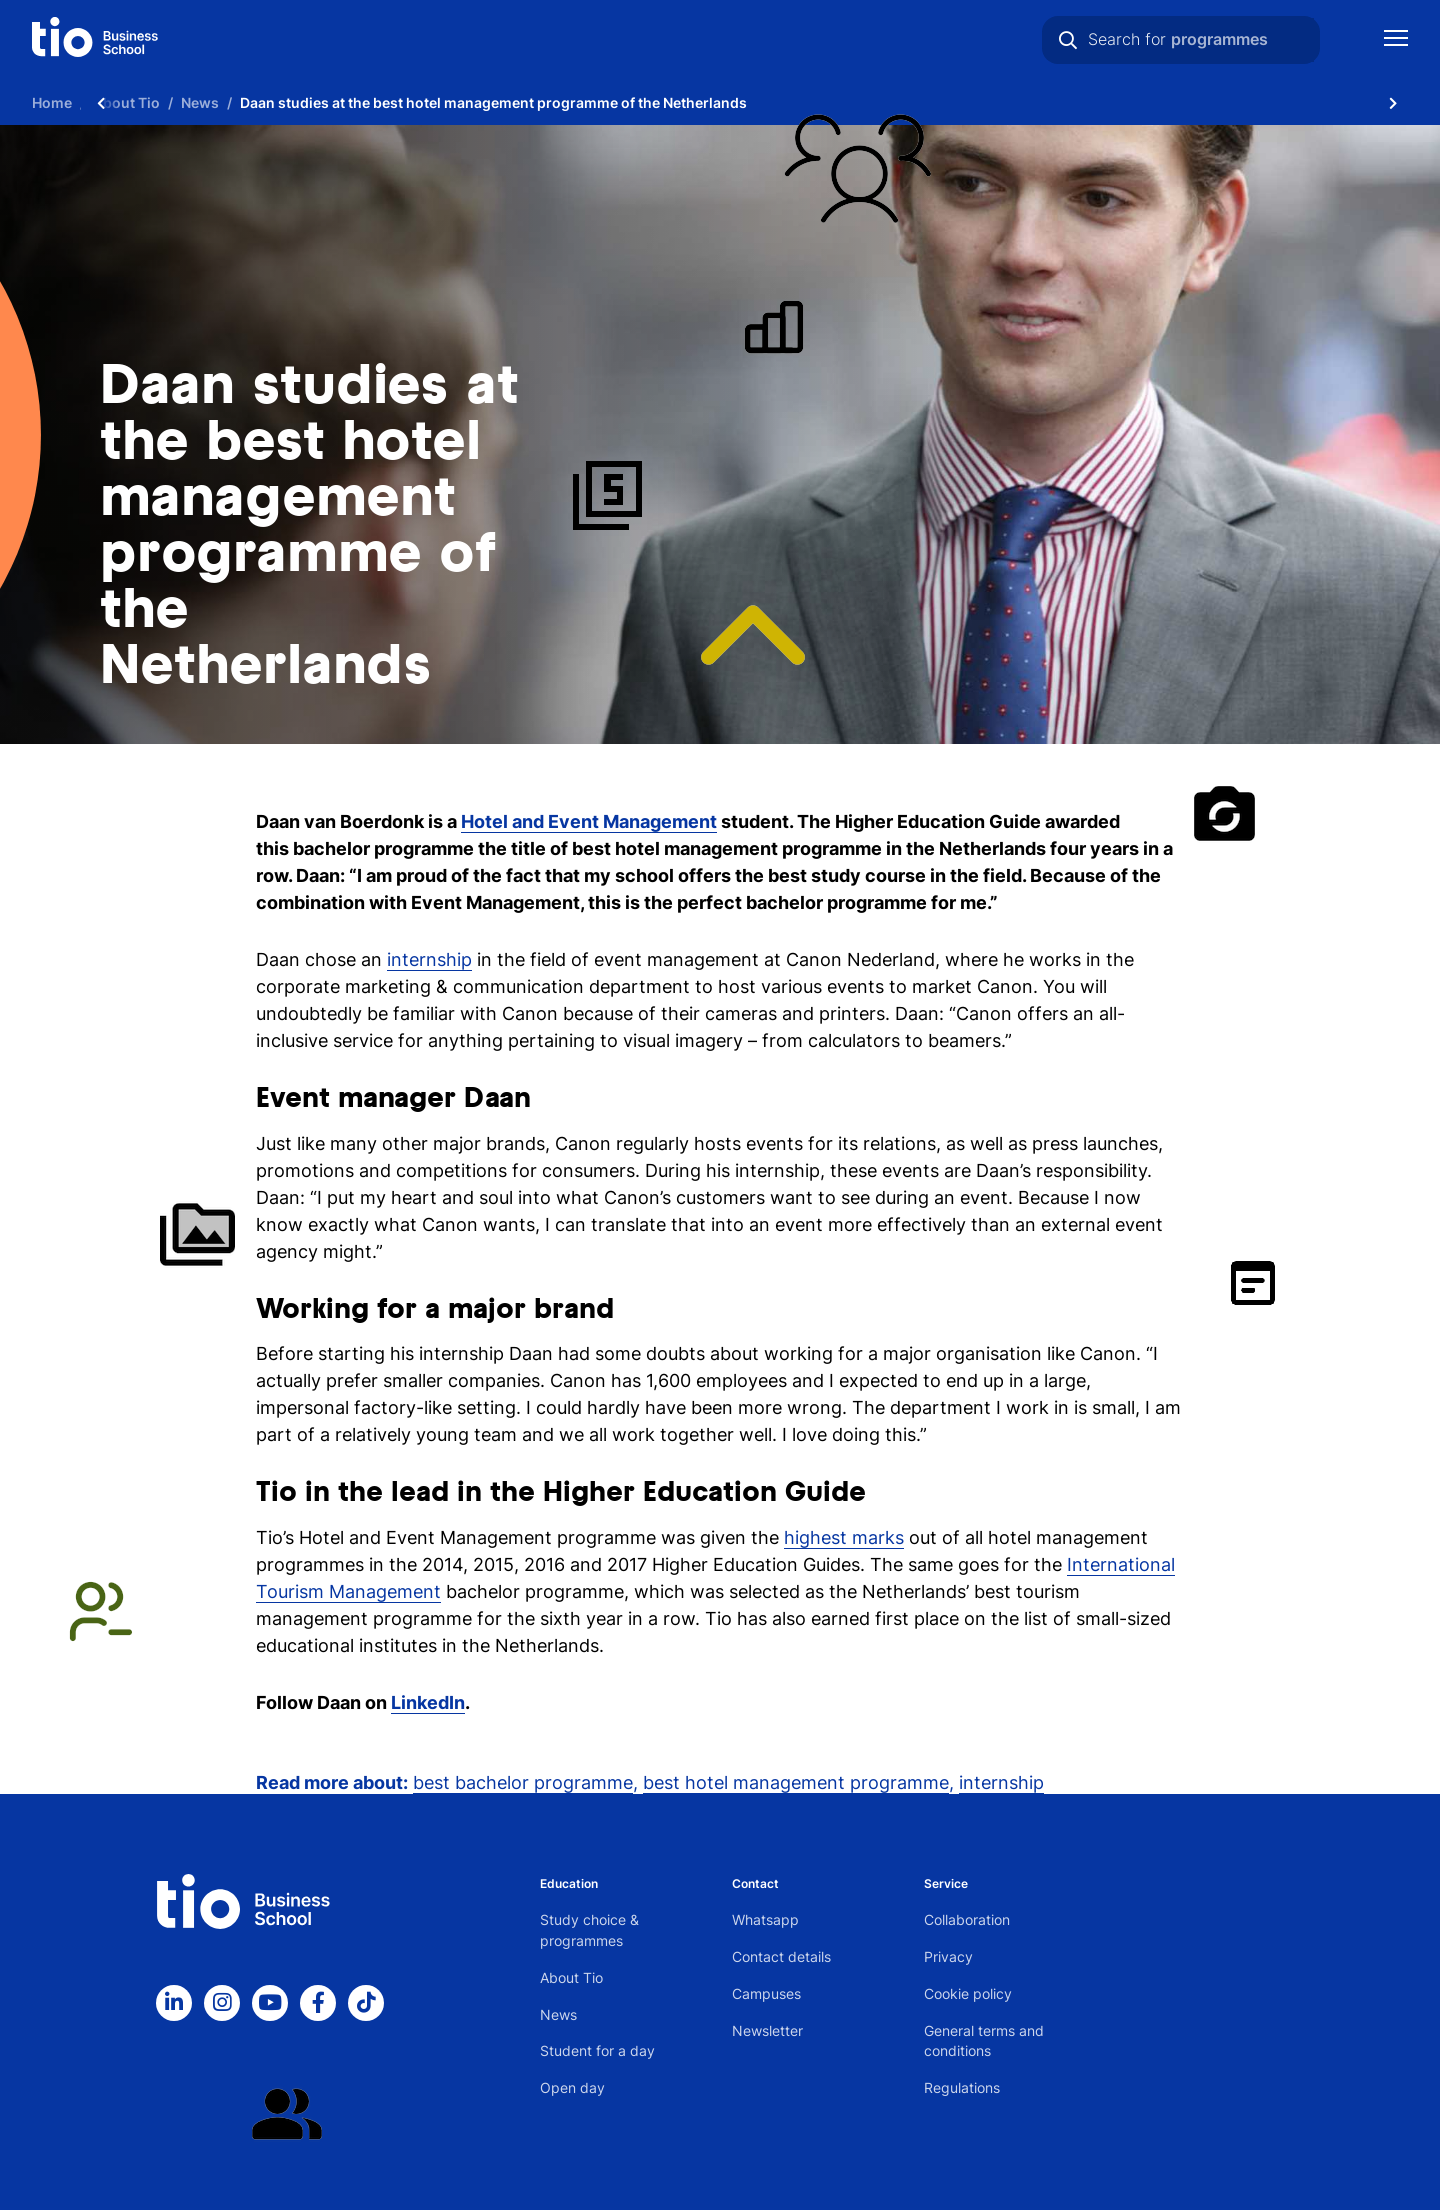  What do you see at coordinates (607, 495) in the screenshot?
I see `filter or view 5 items` at bounding box center [607, 495].